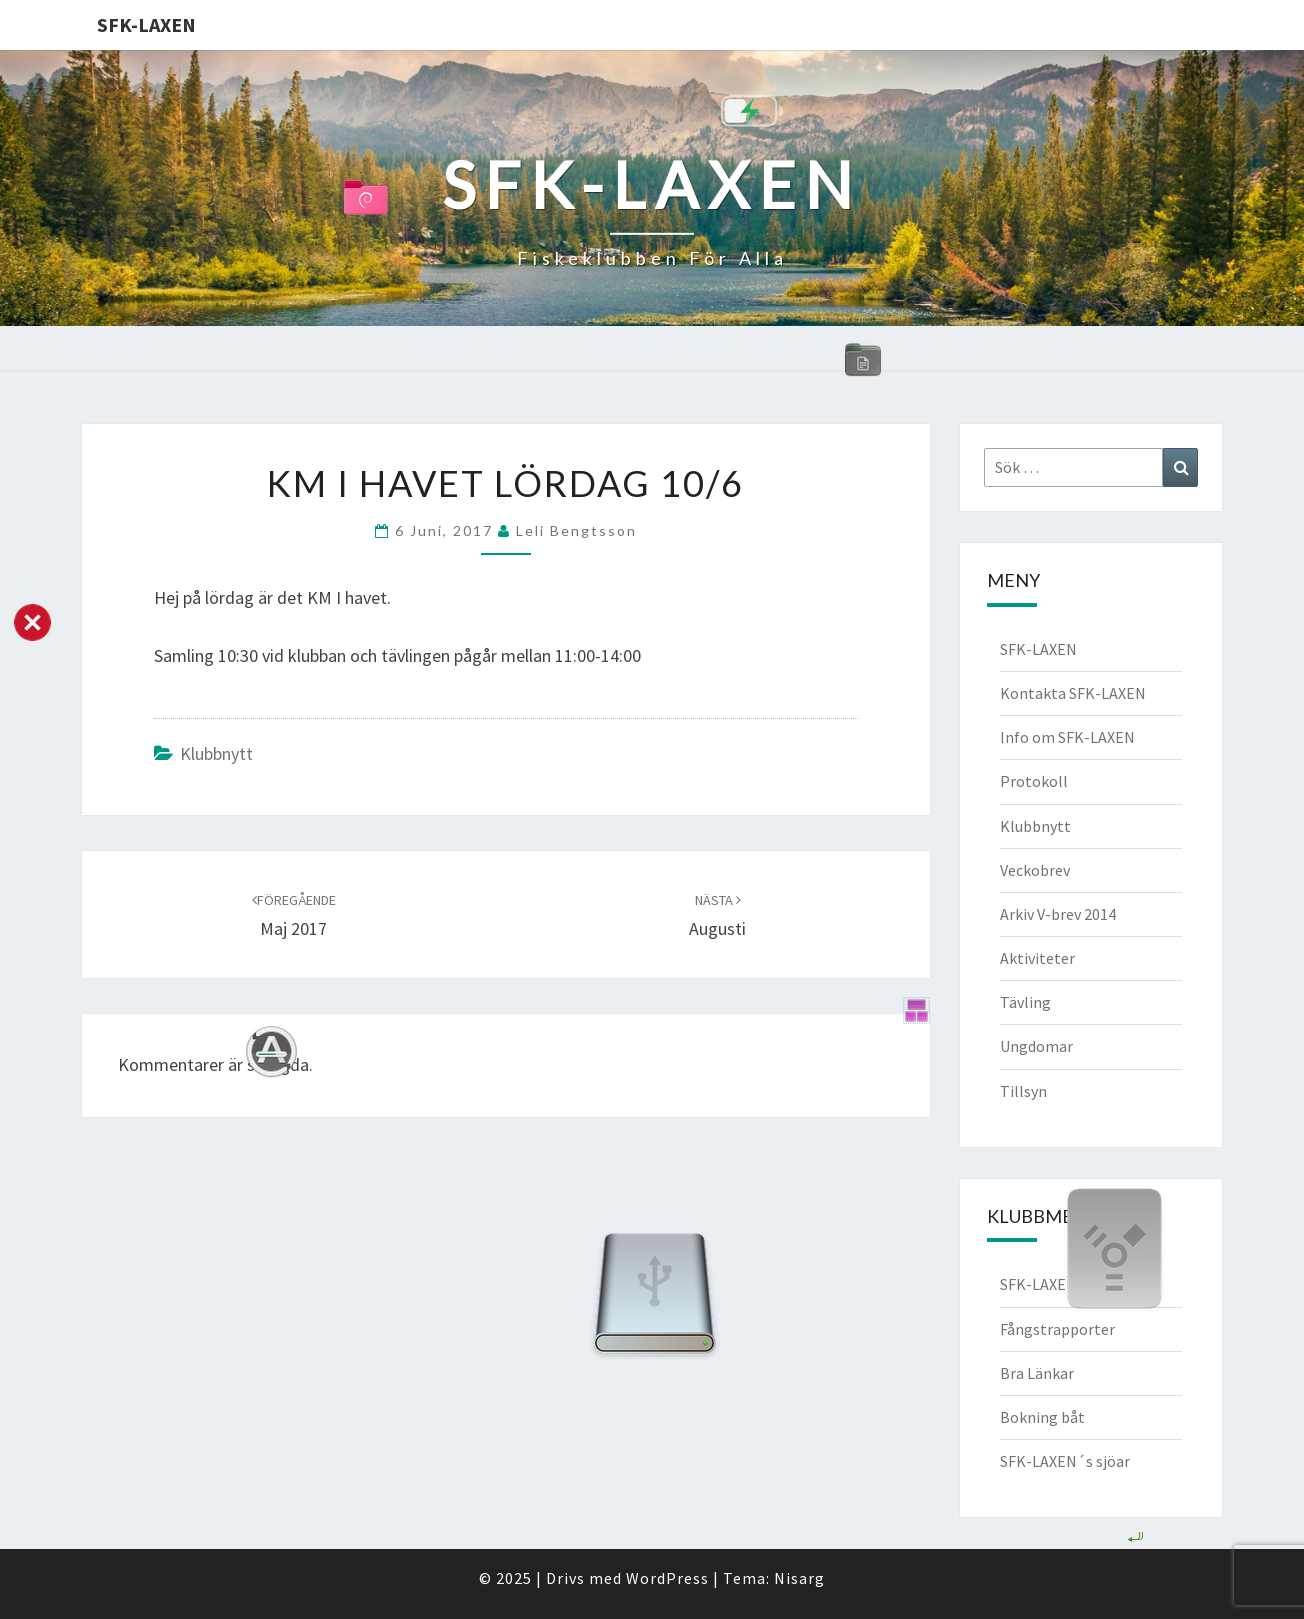 This screenshot has height=1619, width=1304. Describe the element at coordinates (32, 622) in the screenshot. I see `cancel or close the current action` at that location.